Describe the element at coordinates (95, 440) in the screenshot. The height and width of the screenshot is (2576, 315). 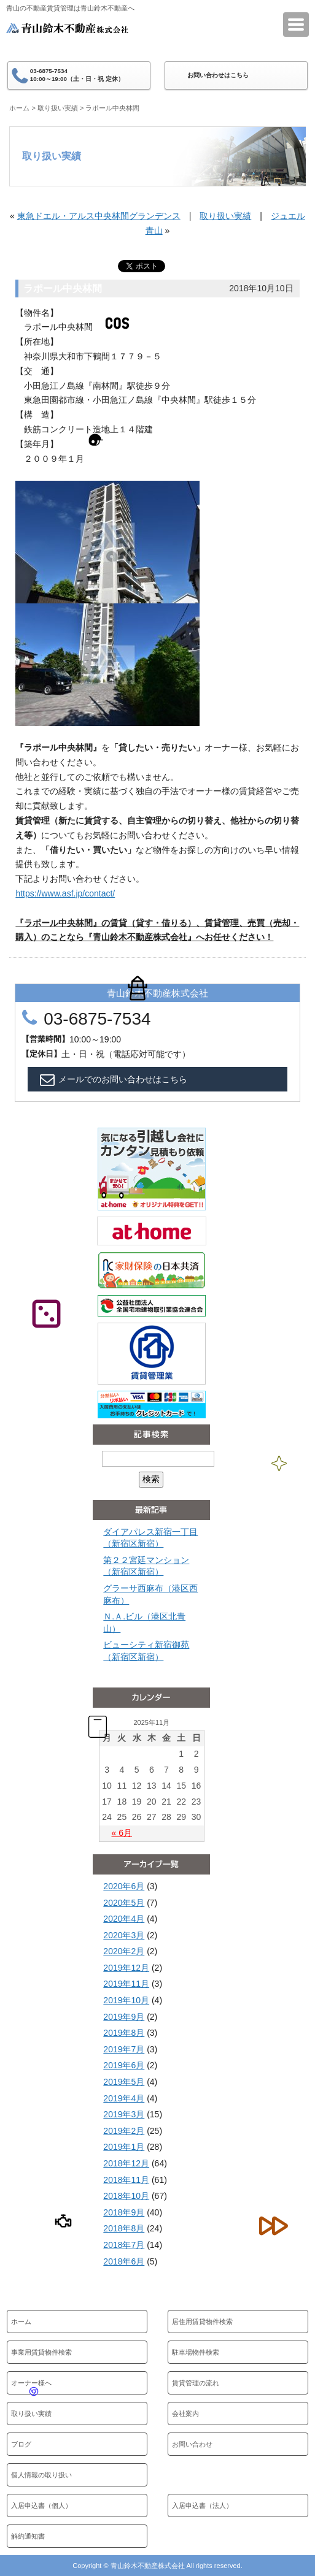
I see `view baseball or sports equipment` at that location.